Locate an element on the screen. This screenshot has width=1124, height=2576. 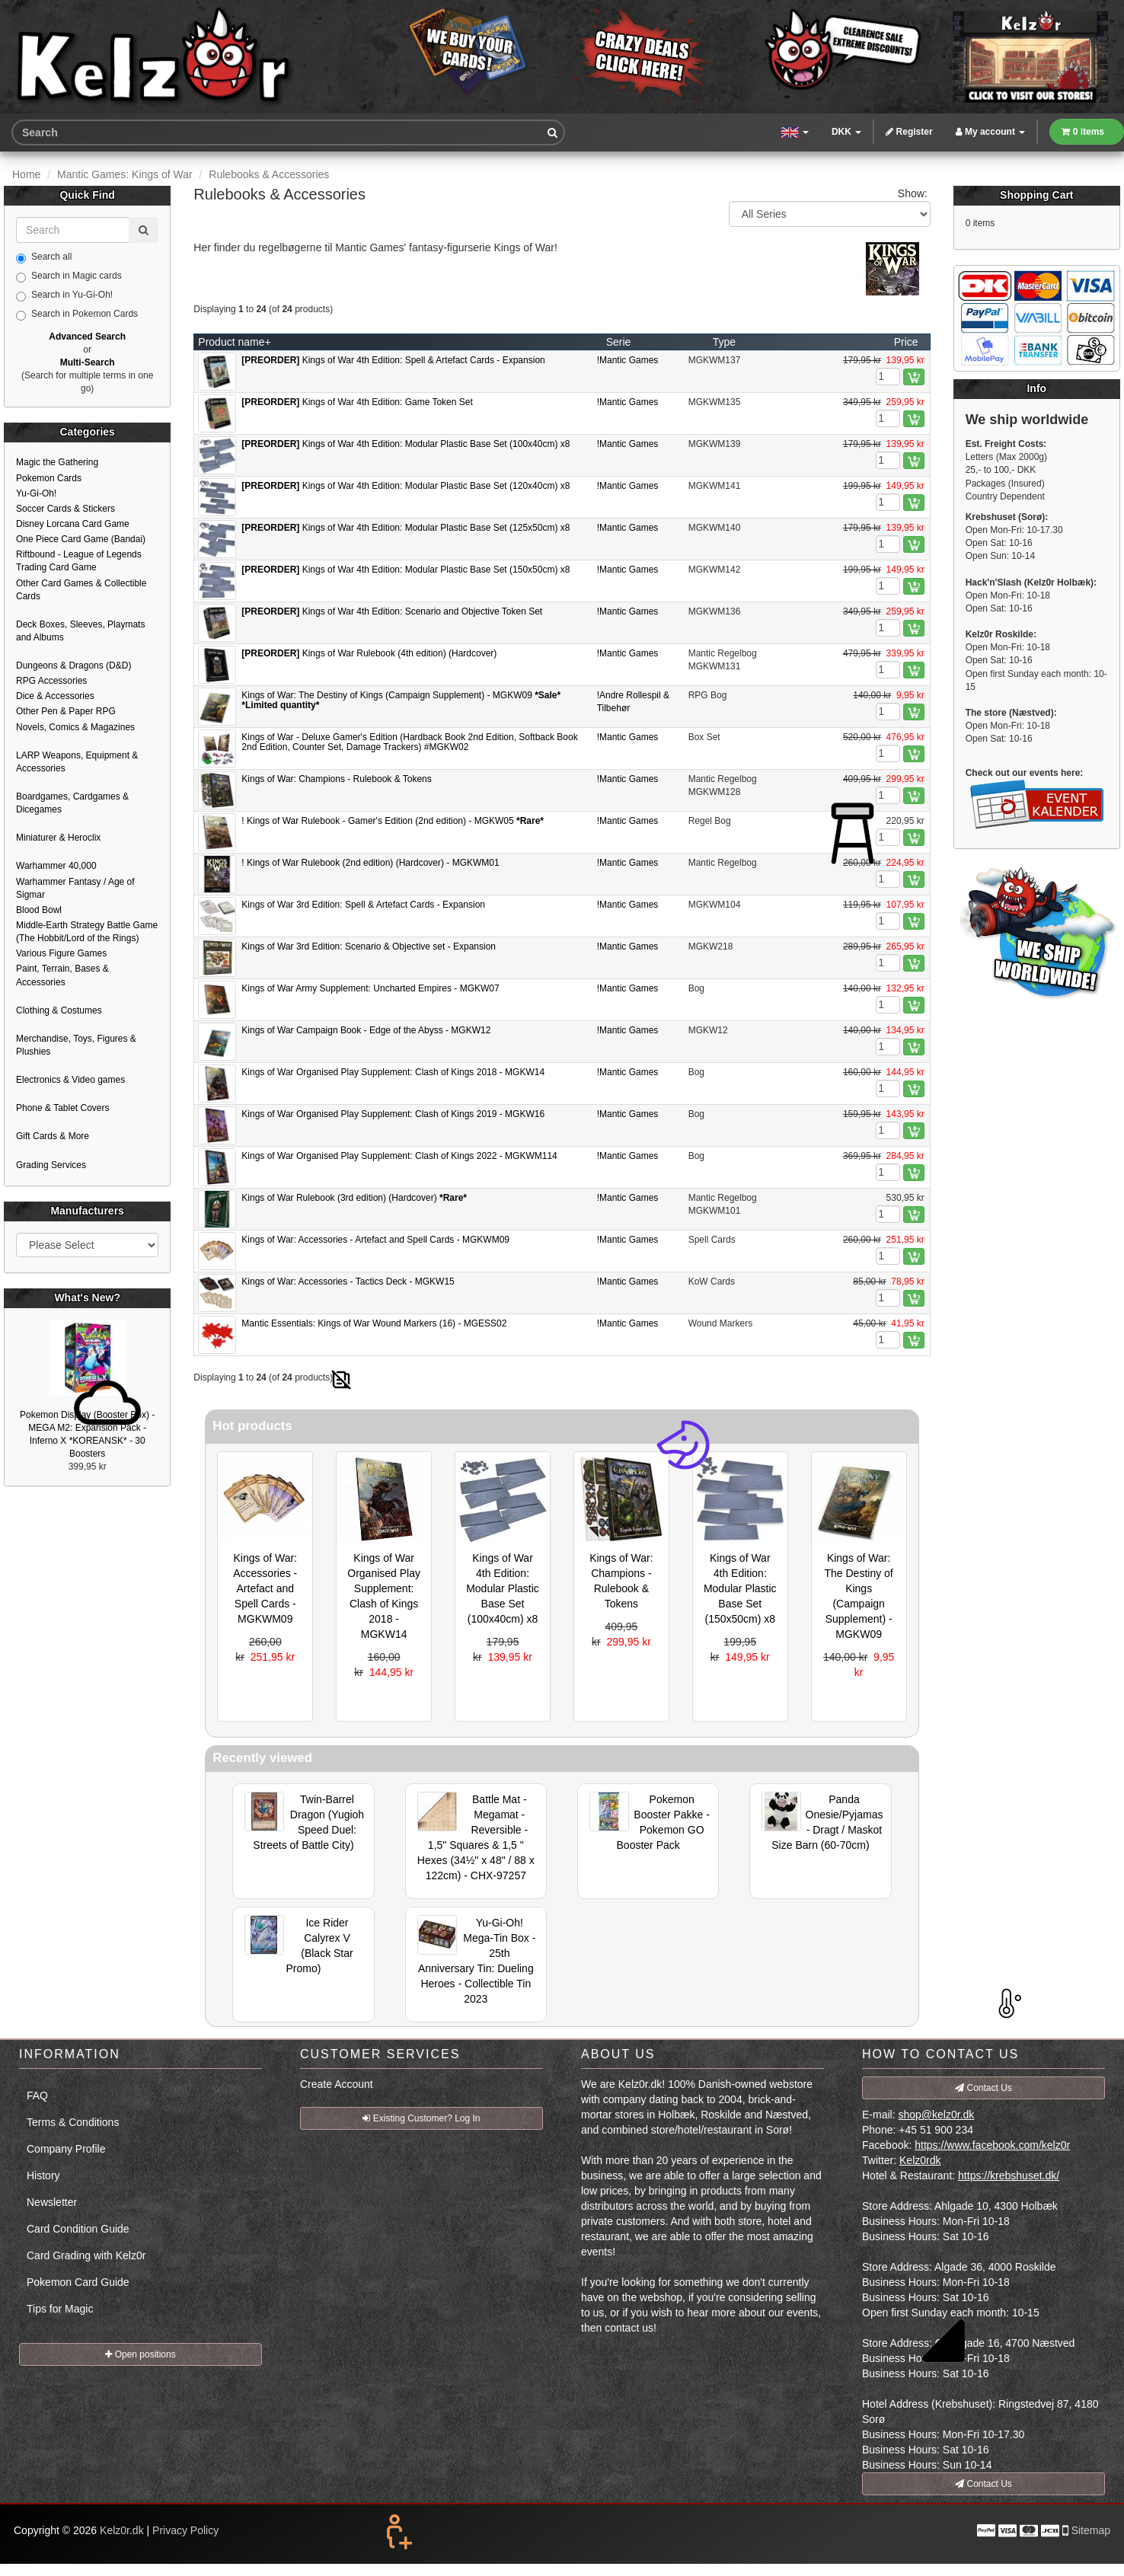
view current weather conditions is located at coordinates (107, 1403).